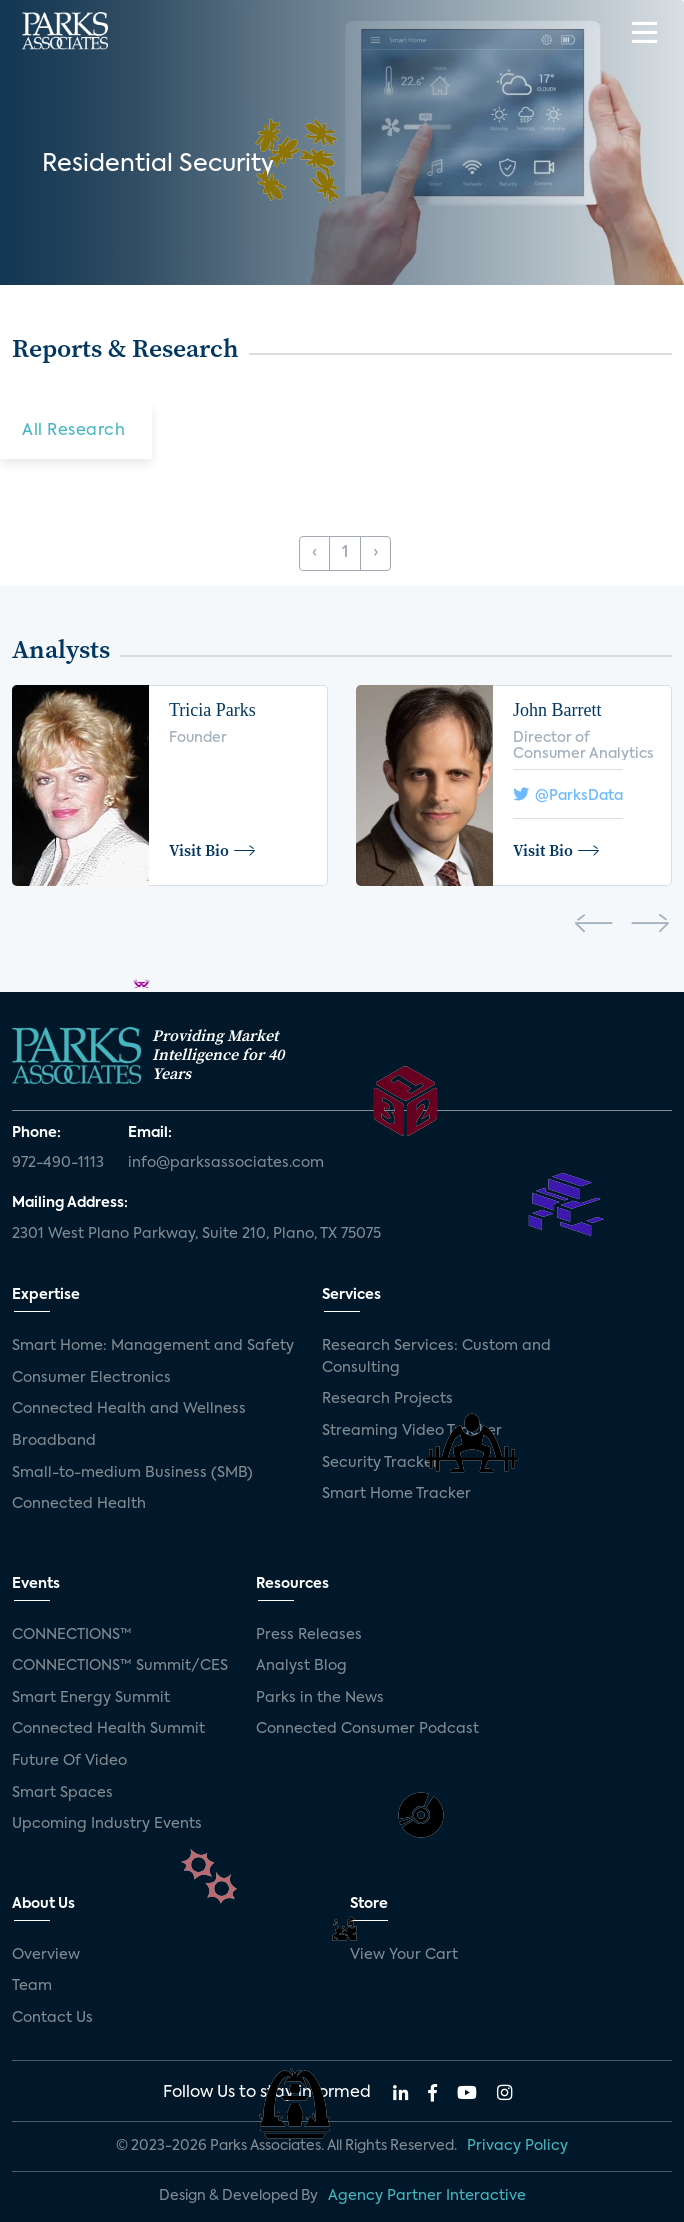 The height and width of the screenshot is (2222, 684). I want to click on access masquerade or costume party event, so click(141, 983).